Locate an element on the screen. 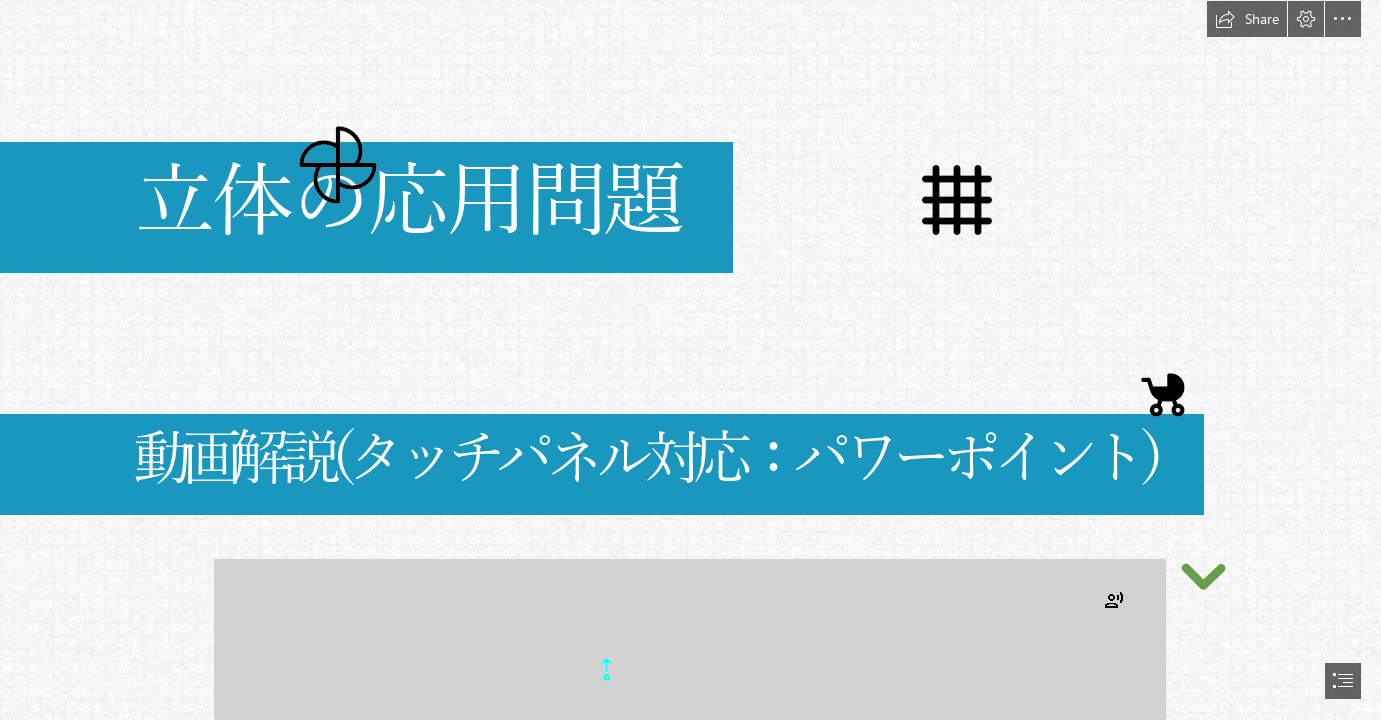 Image resolution: width=1381 pixels, height=720 pixels. open google photos app is located at coordinates (338, 165).